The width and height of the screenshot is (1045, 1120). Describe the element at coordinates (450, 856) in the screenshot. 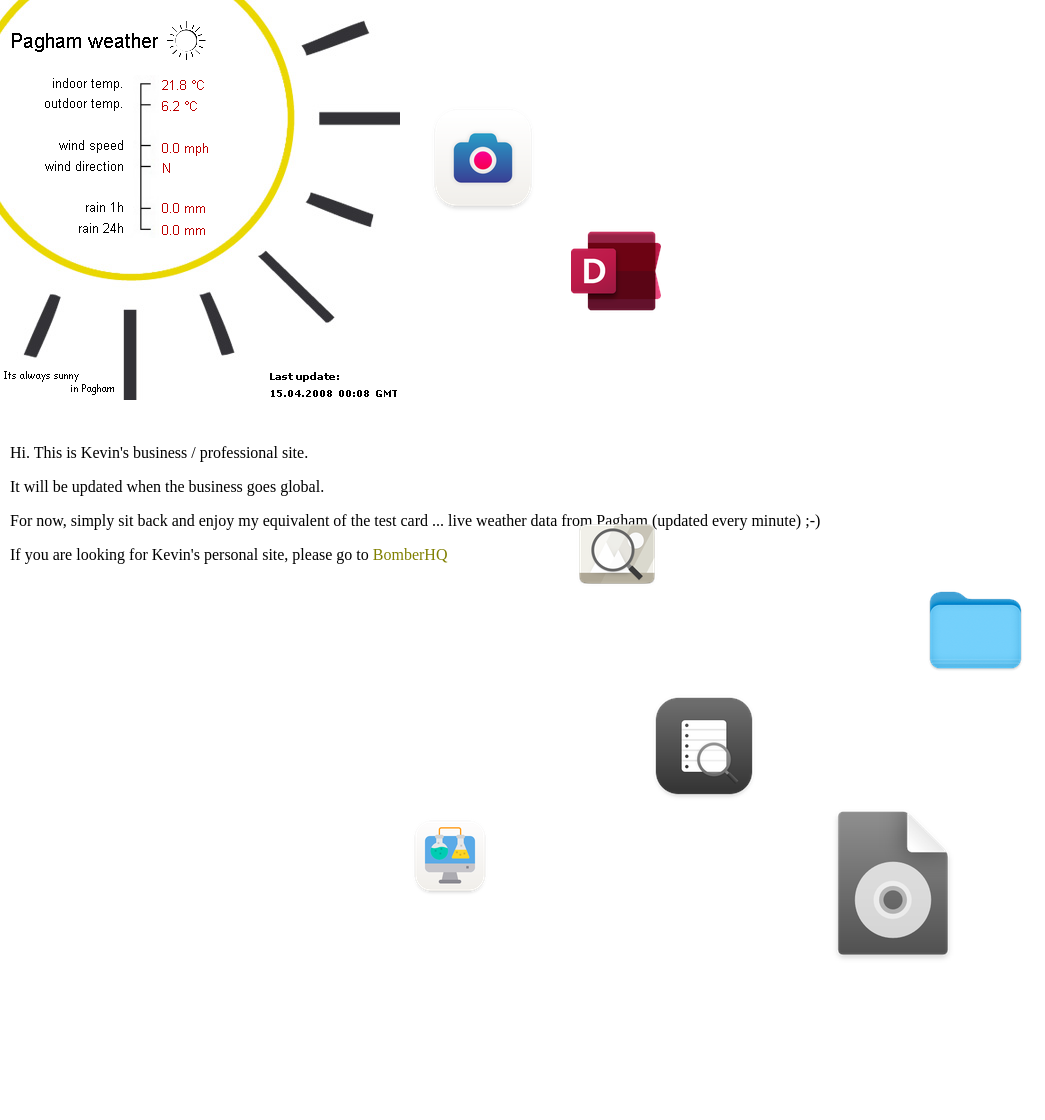

I see `open formatlab application` at that location.